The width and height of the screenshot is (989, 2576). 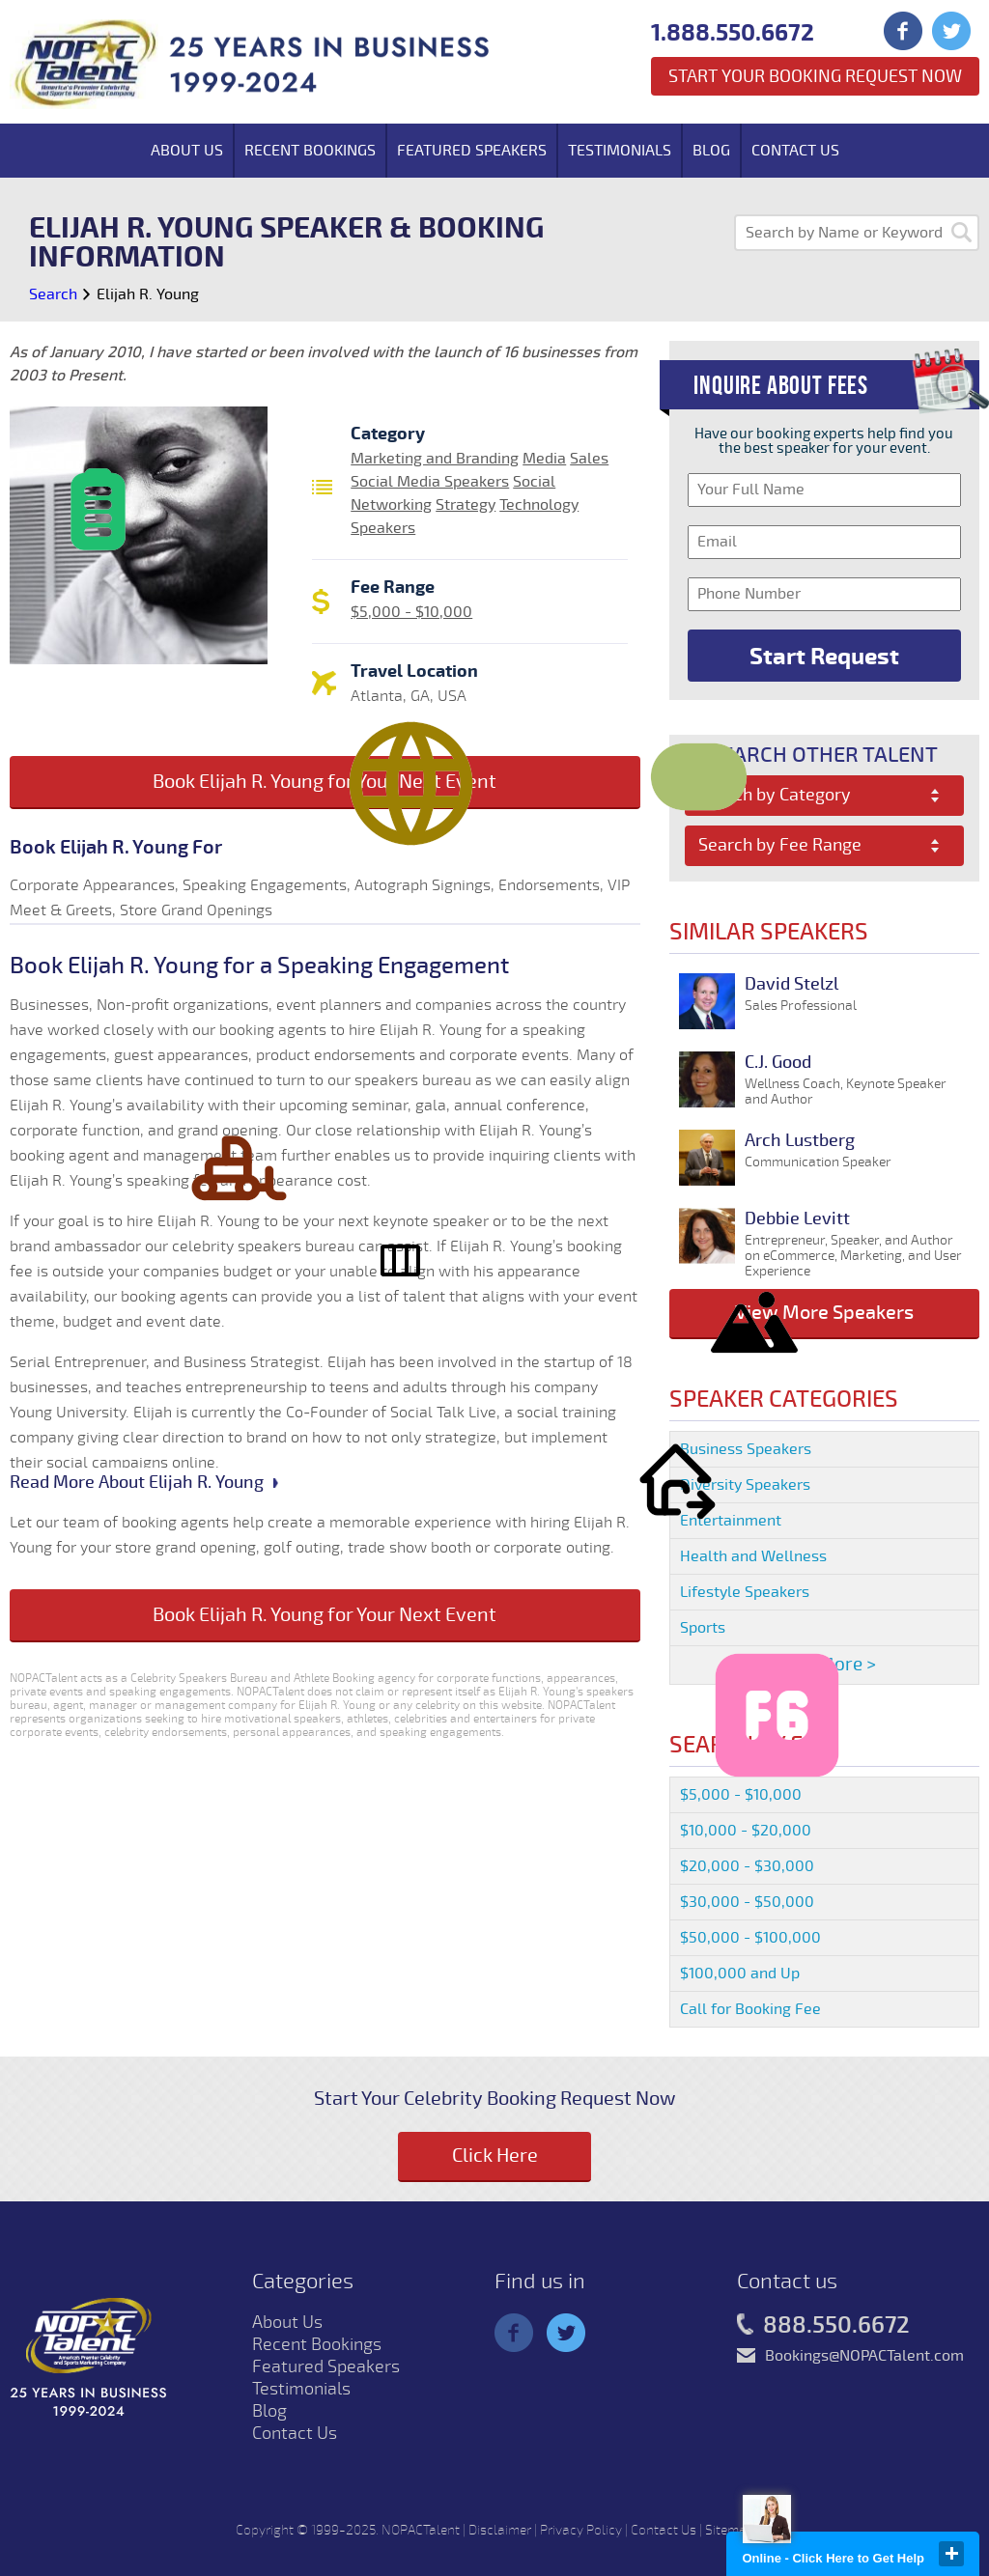 What do you see at coordinates (400, 1260) in the screenshot?
I see `switch to week view in calendar` at bounding box center [400, 1260].